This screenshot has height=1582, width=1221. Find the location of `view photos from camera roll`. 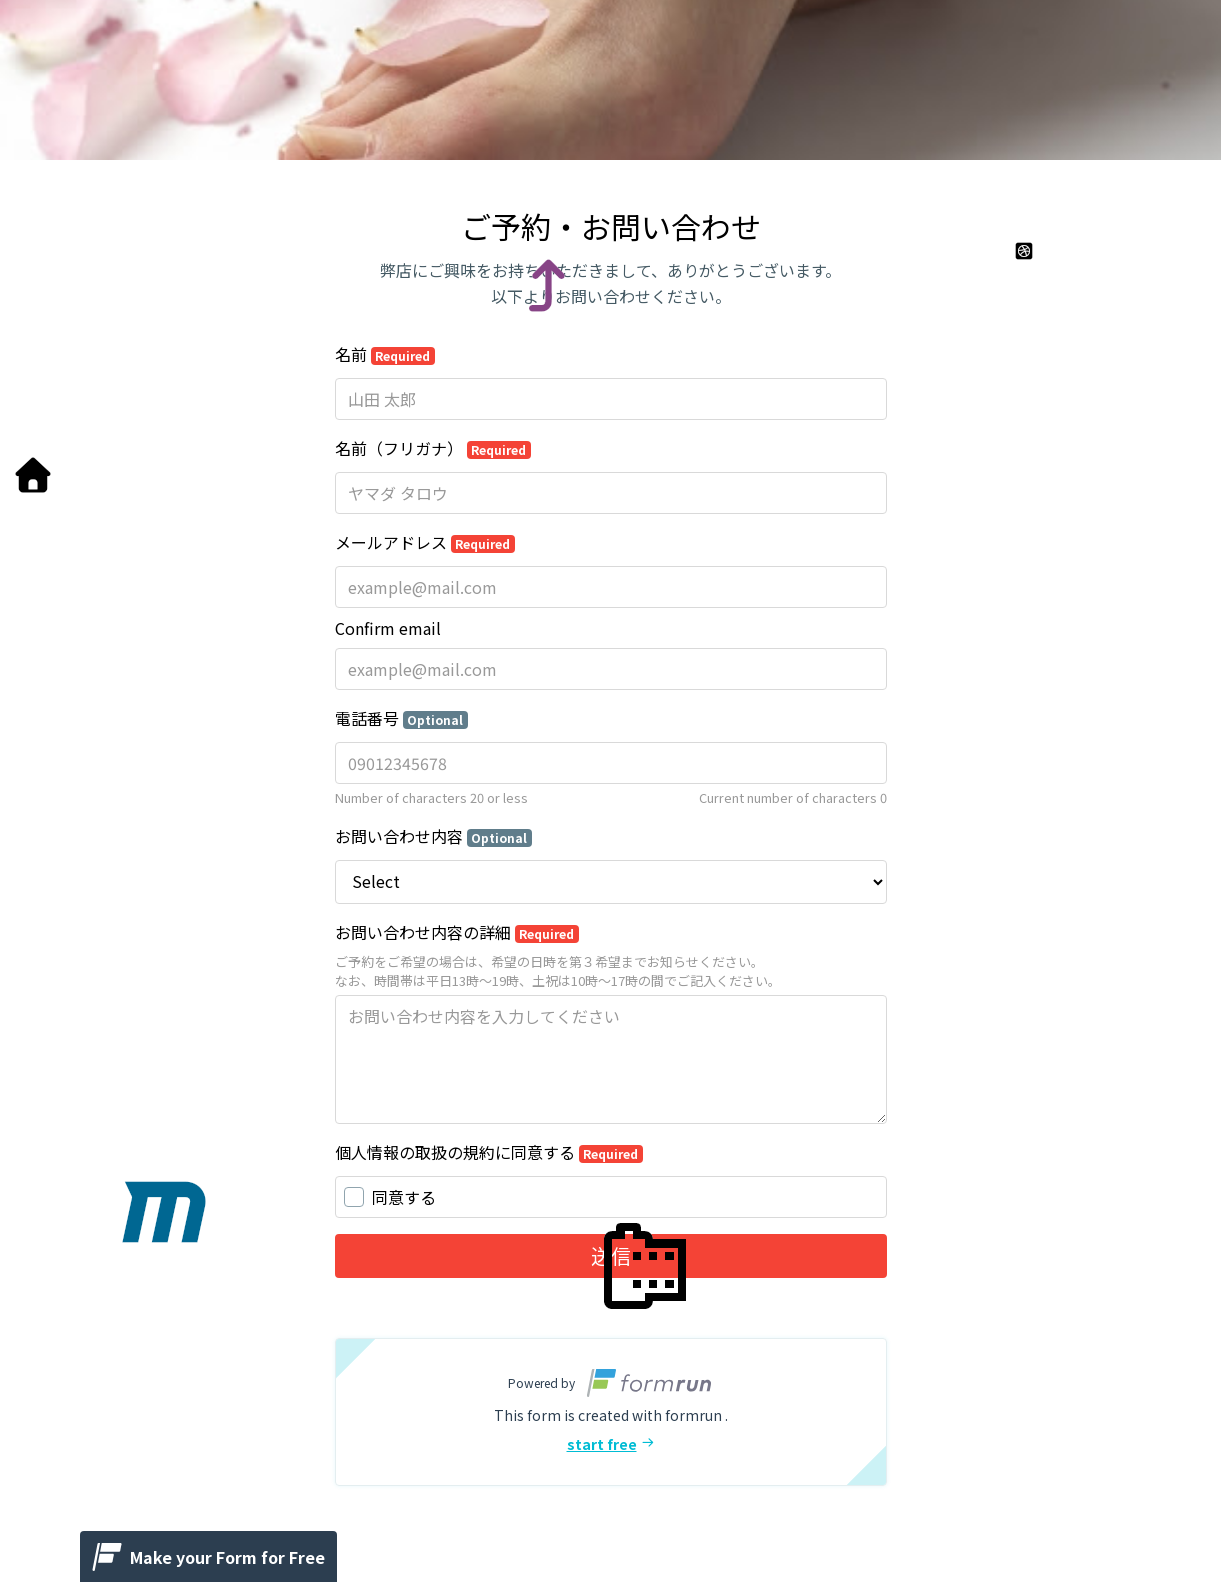

view photos from camera roll is located at coordinates (645, 1268).